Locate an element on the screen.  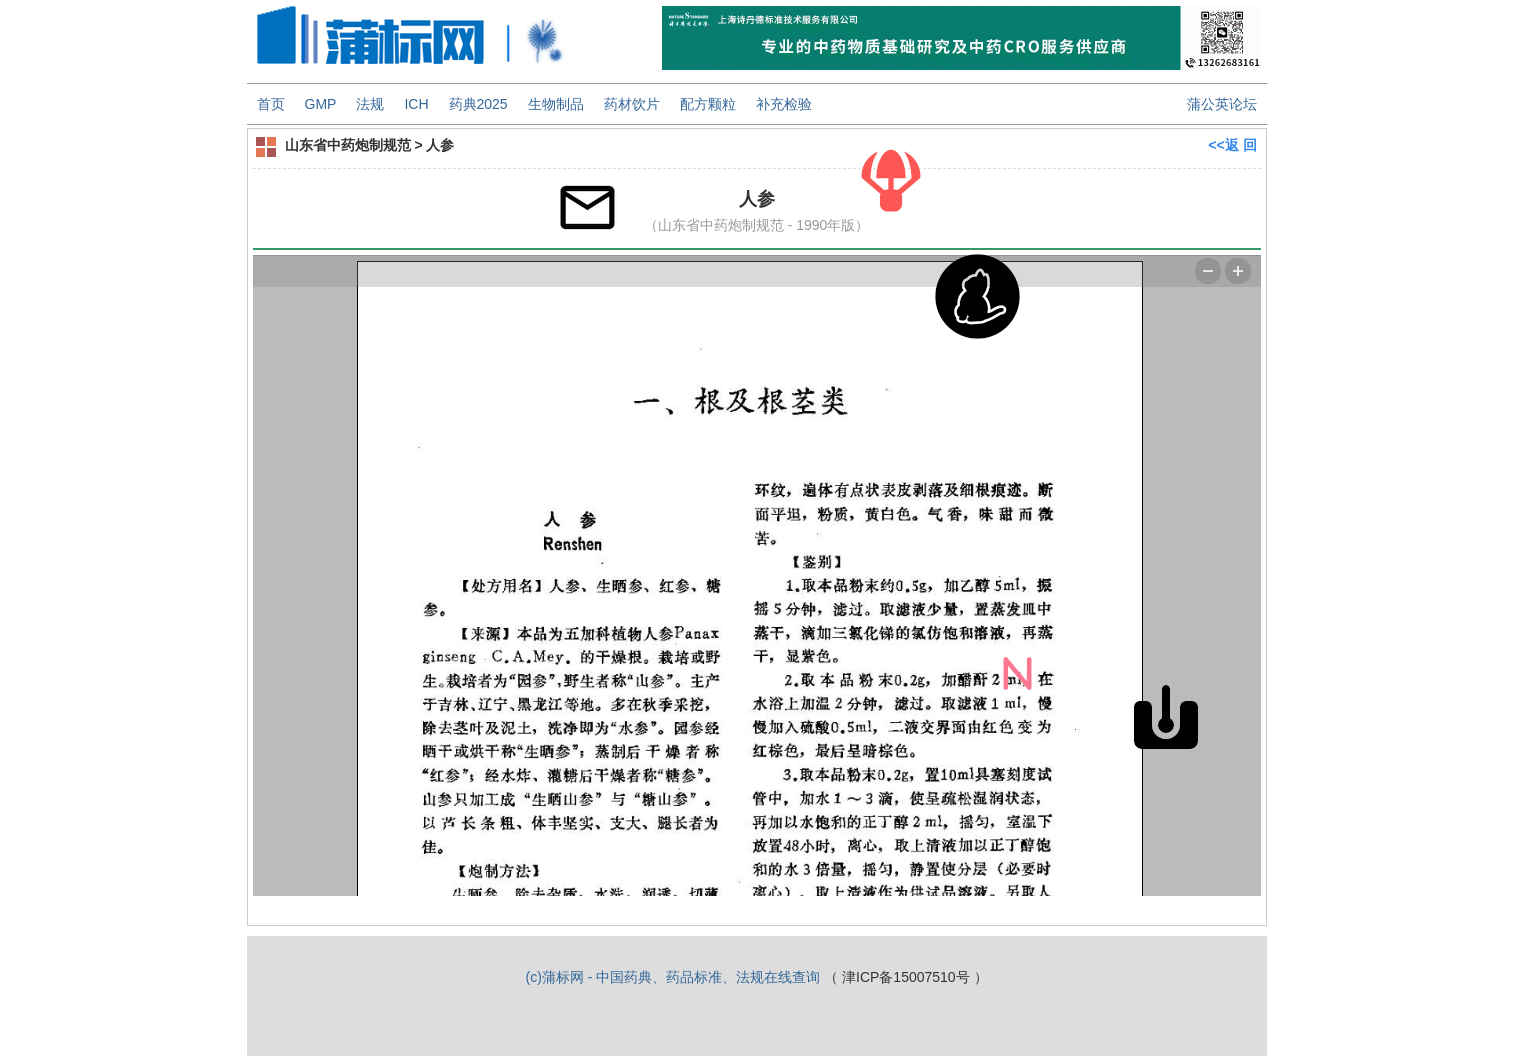
request an airdrop or supply delivery is located at coordinates (891, 182).